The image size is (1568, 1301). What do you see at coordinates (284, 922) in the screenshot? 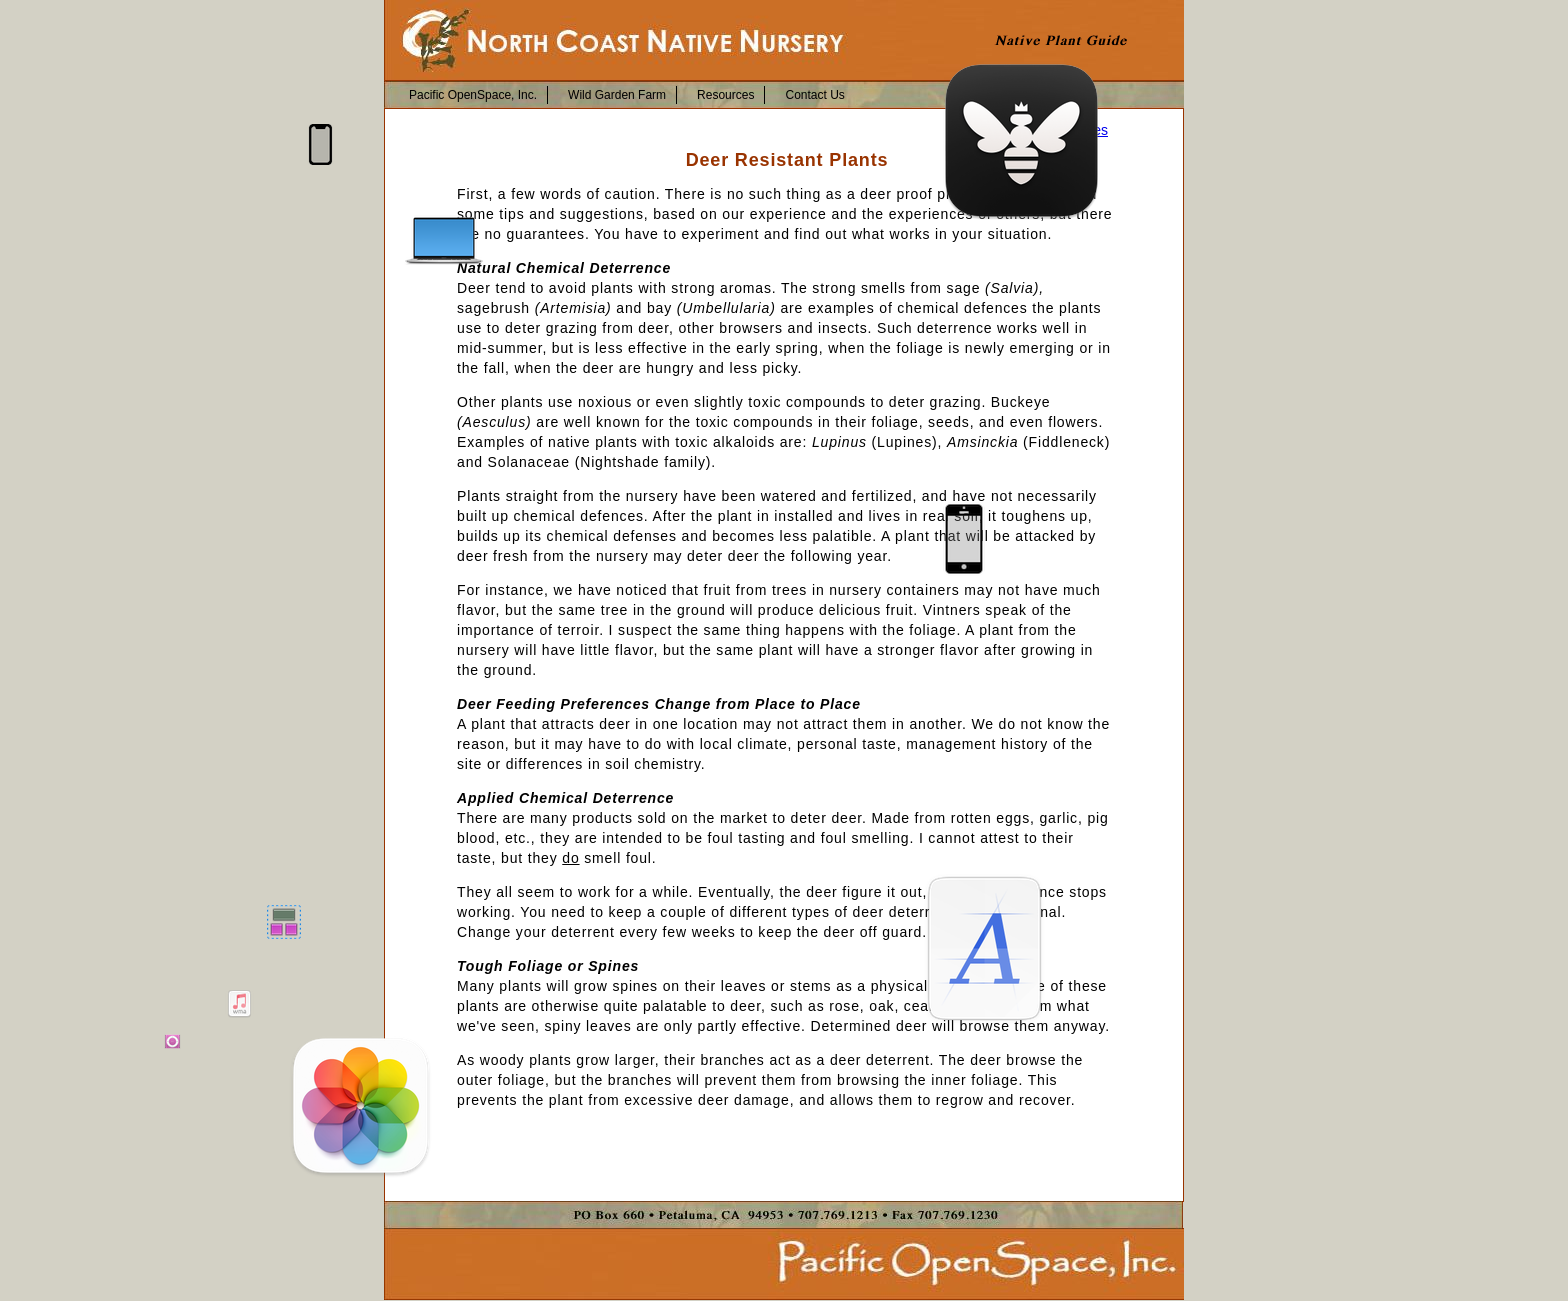
I see `select all items in the current view` at bounding box center [284, 922].